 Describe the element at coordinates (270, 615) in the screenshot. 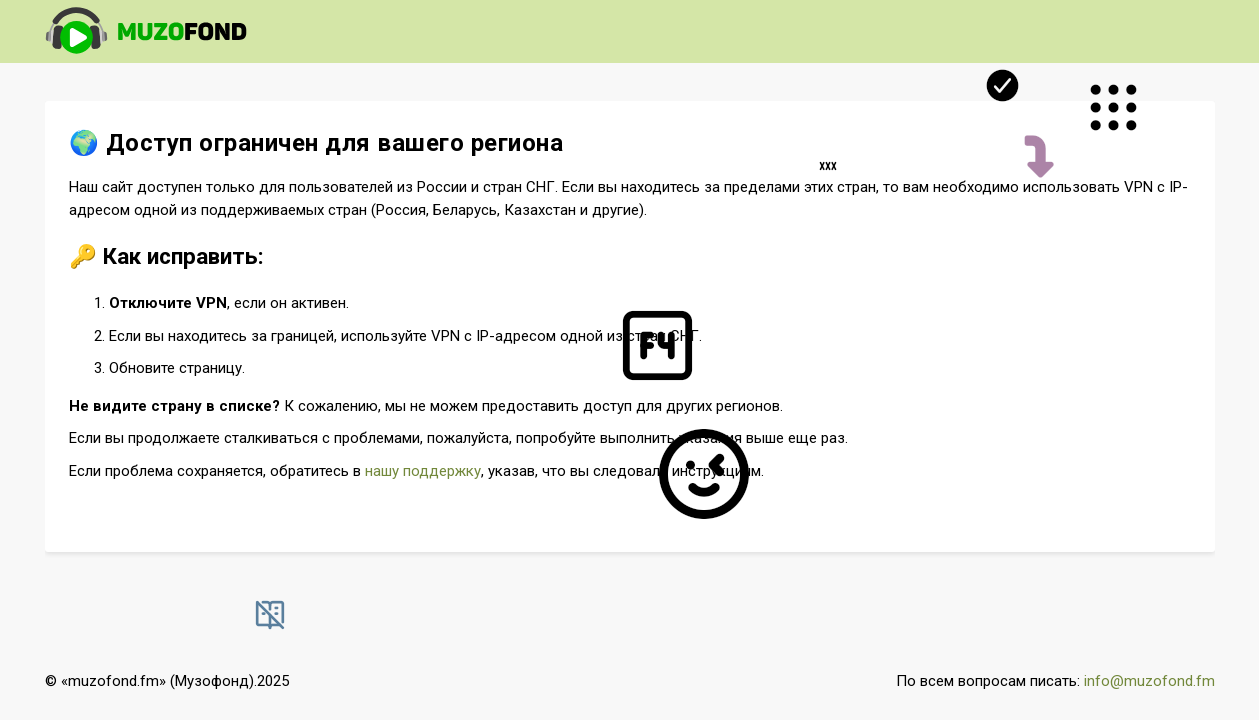

I see `disable vocabulary or dictionary feature` at that location.